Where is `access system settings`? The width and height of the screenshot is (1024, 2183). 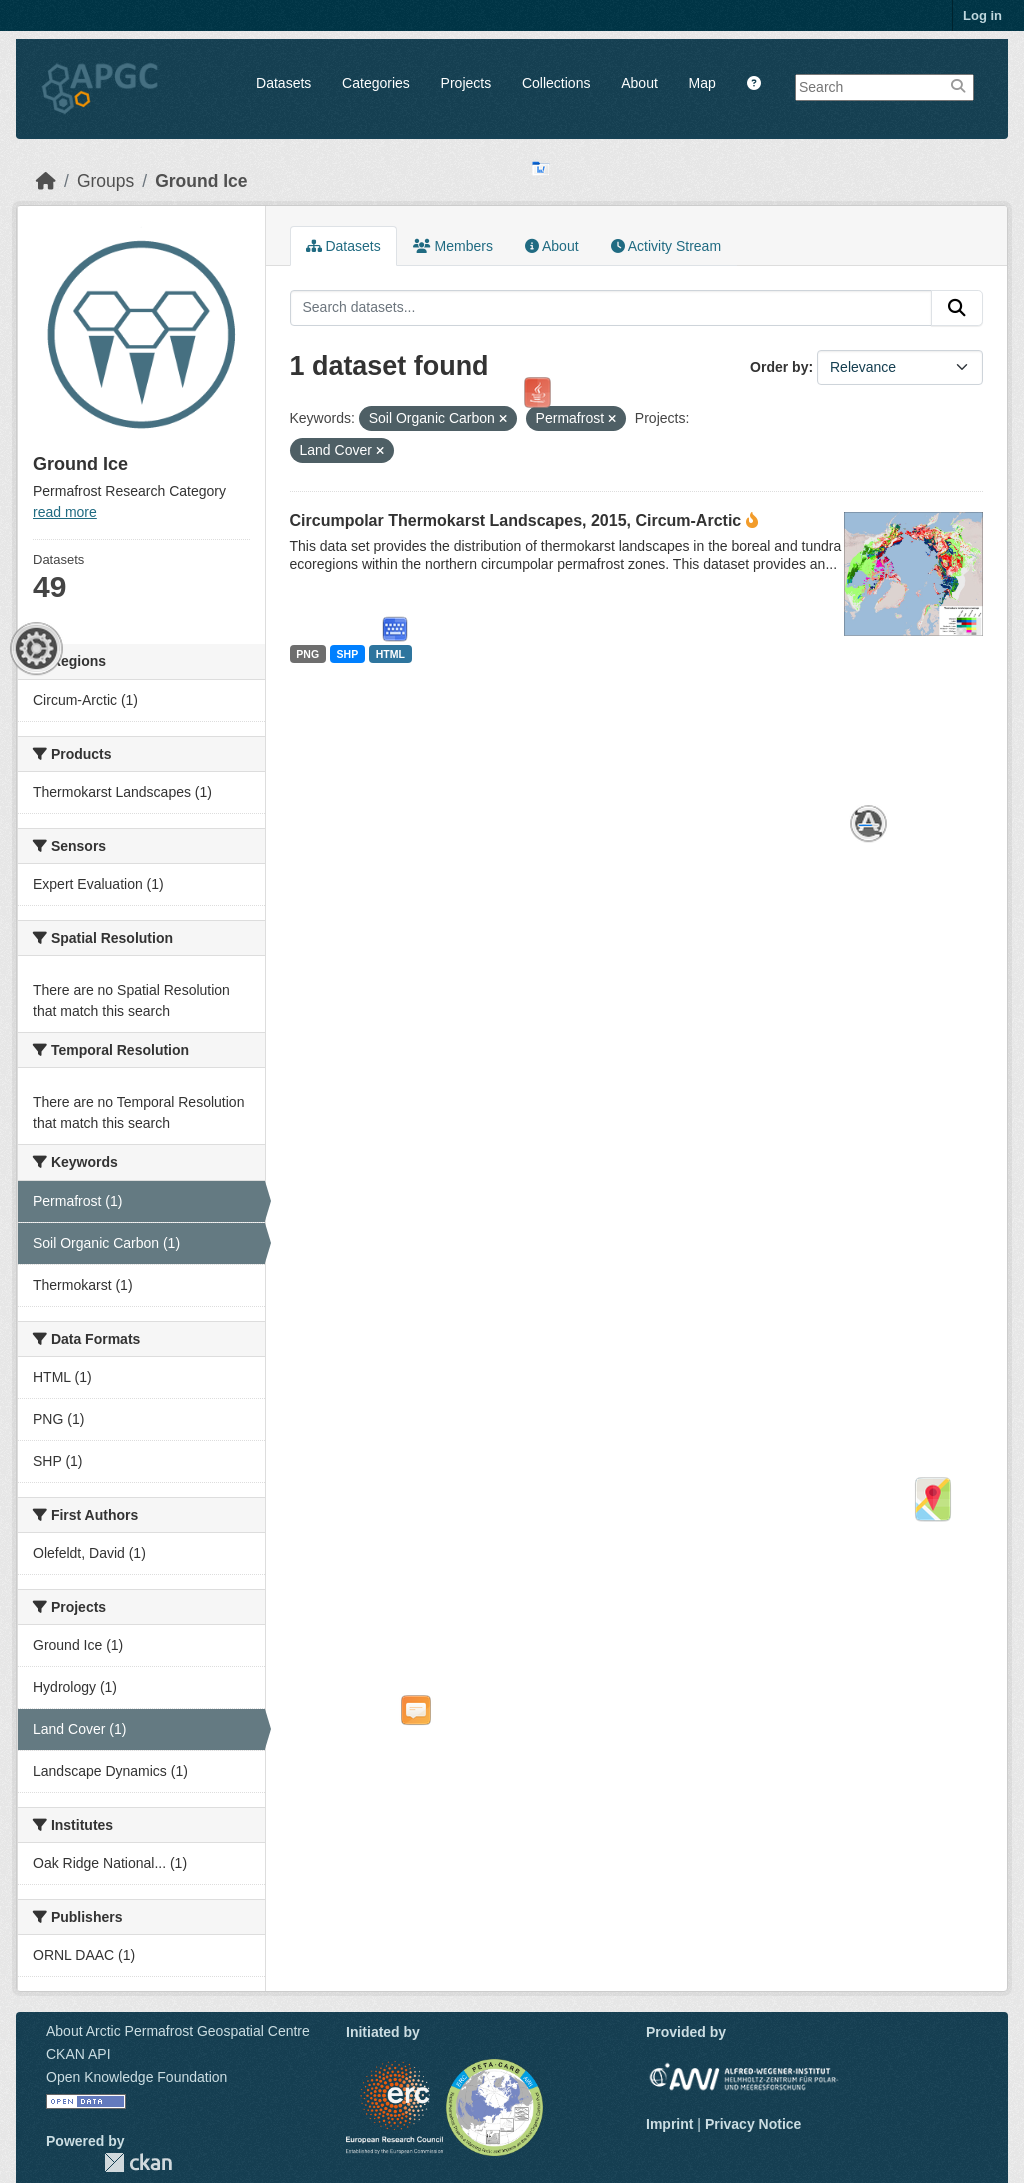 access system settings is located at coordinates (36, 648).